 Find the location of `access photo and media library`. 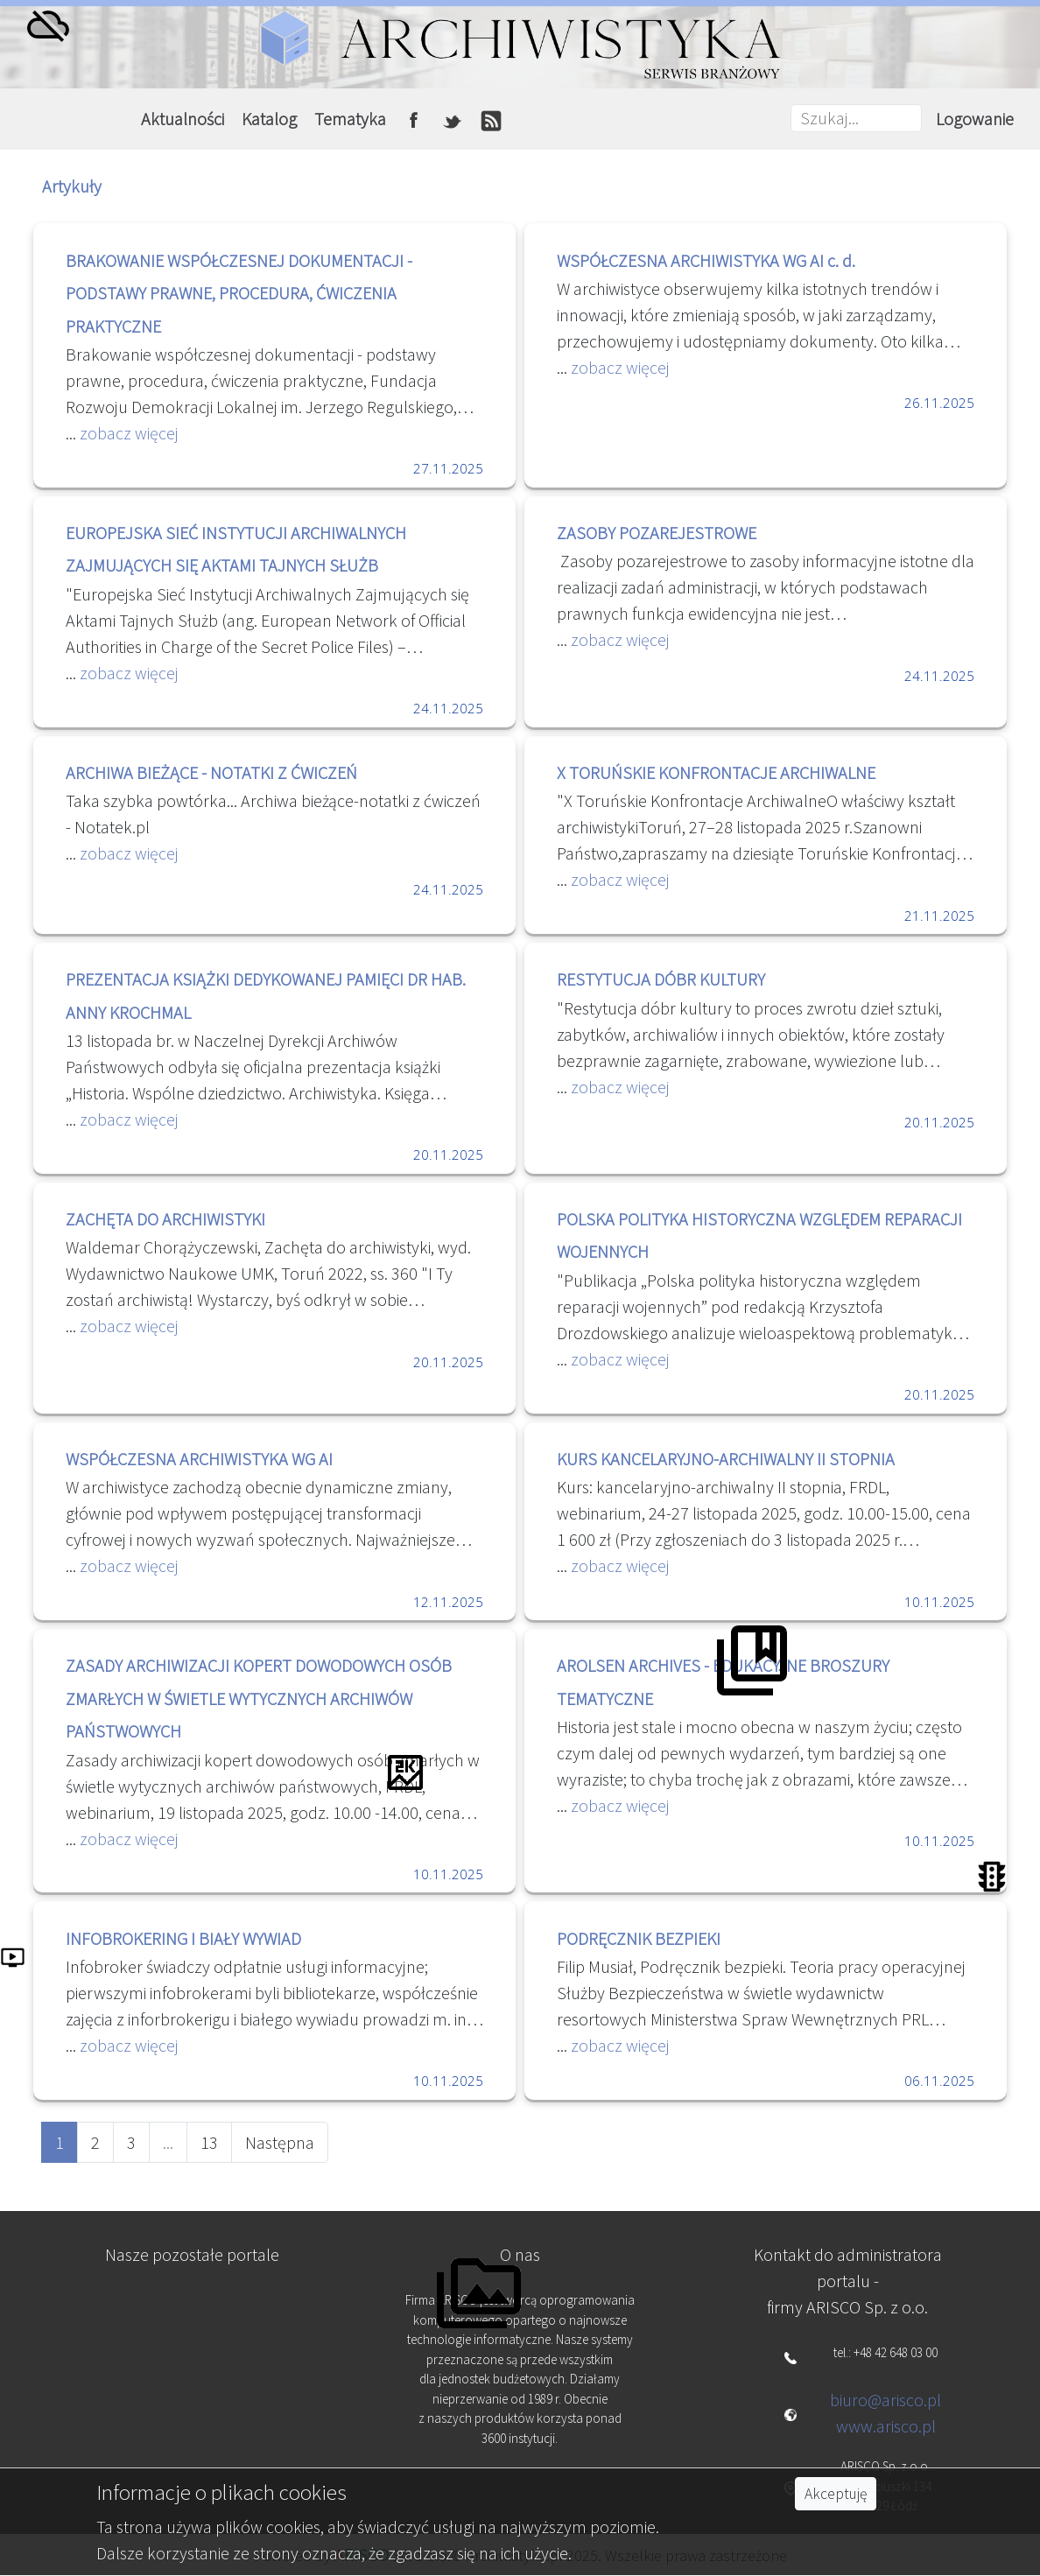

access photo and media library is located at coordinates (479, 2293).